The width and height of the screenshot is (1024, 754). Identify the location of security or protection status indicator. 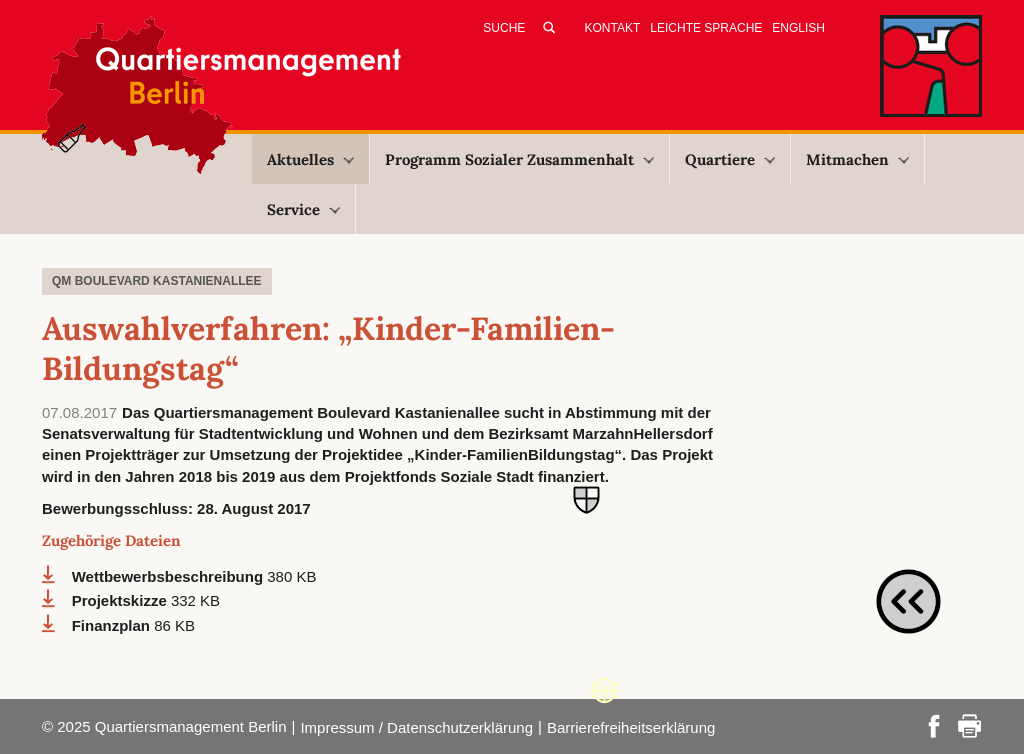
(586, 498).